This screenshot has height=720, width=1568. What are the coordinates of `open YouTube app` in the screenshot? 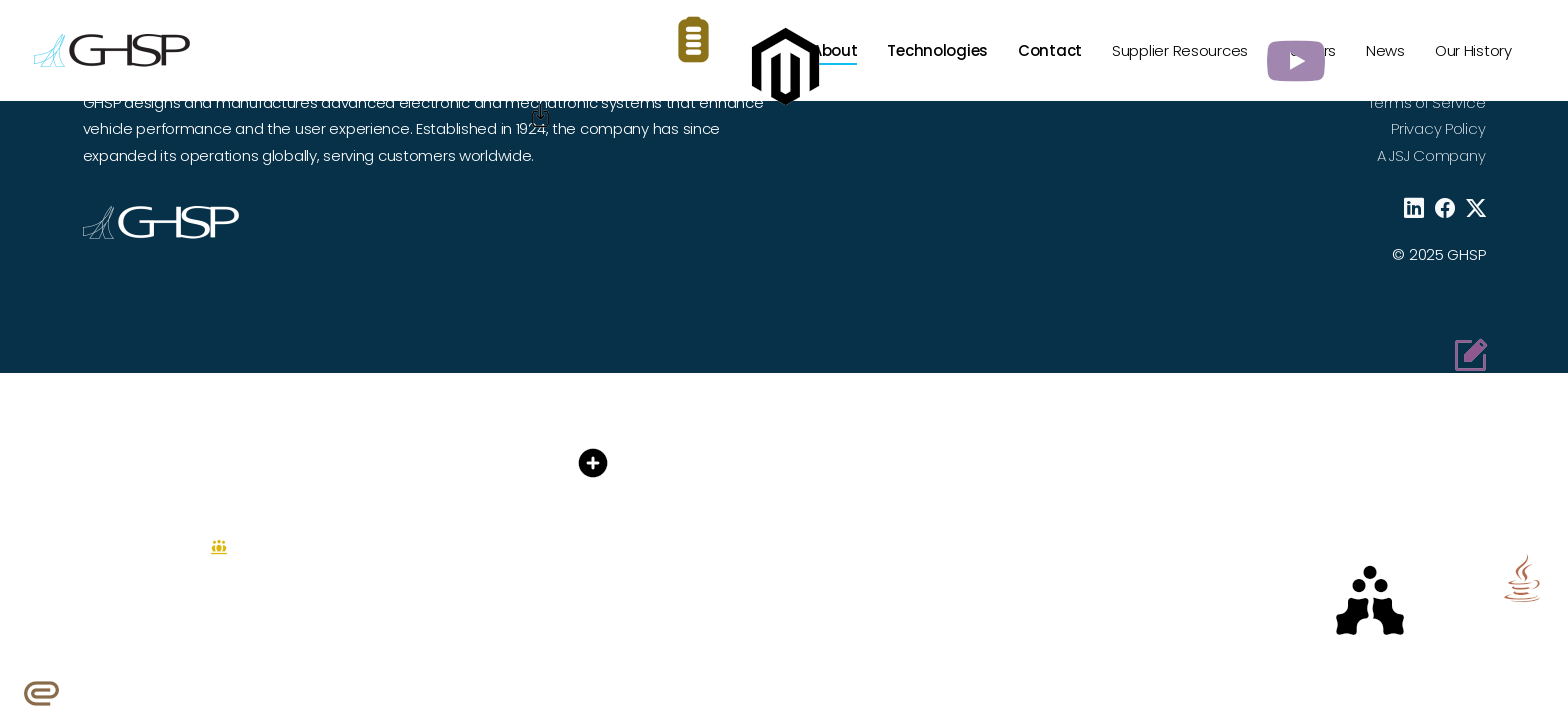 It's located at (1296, 61).